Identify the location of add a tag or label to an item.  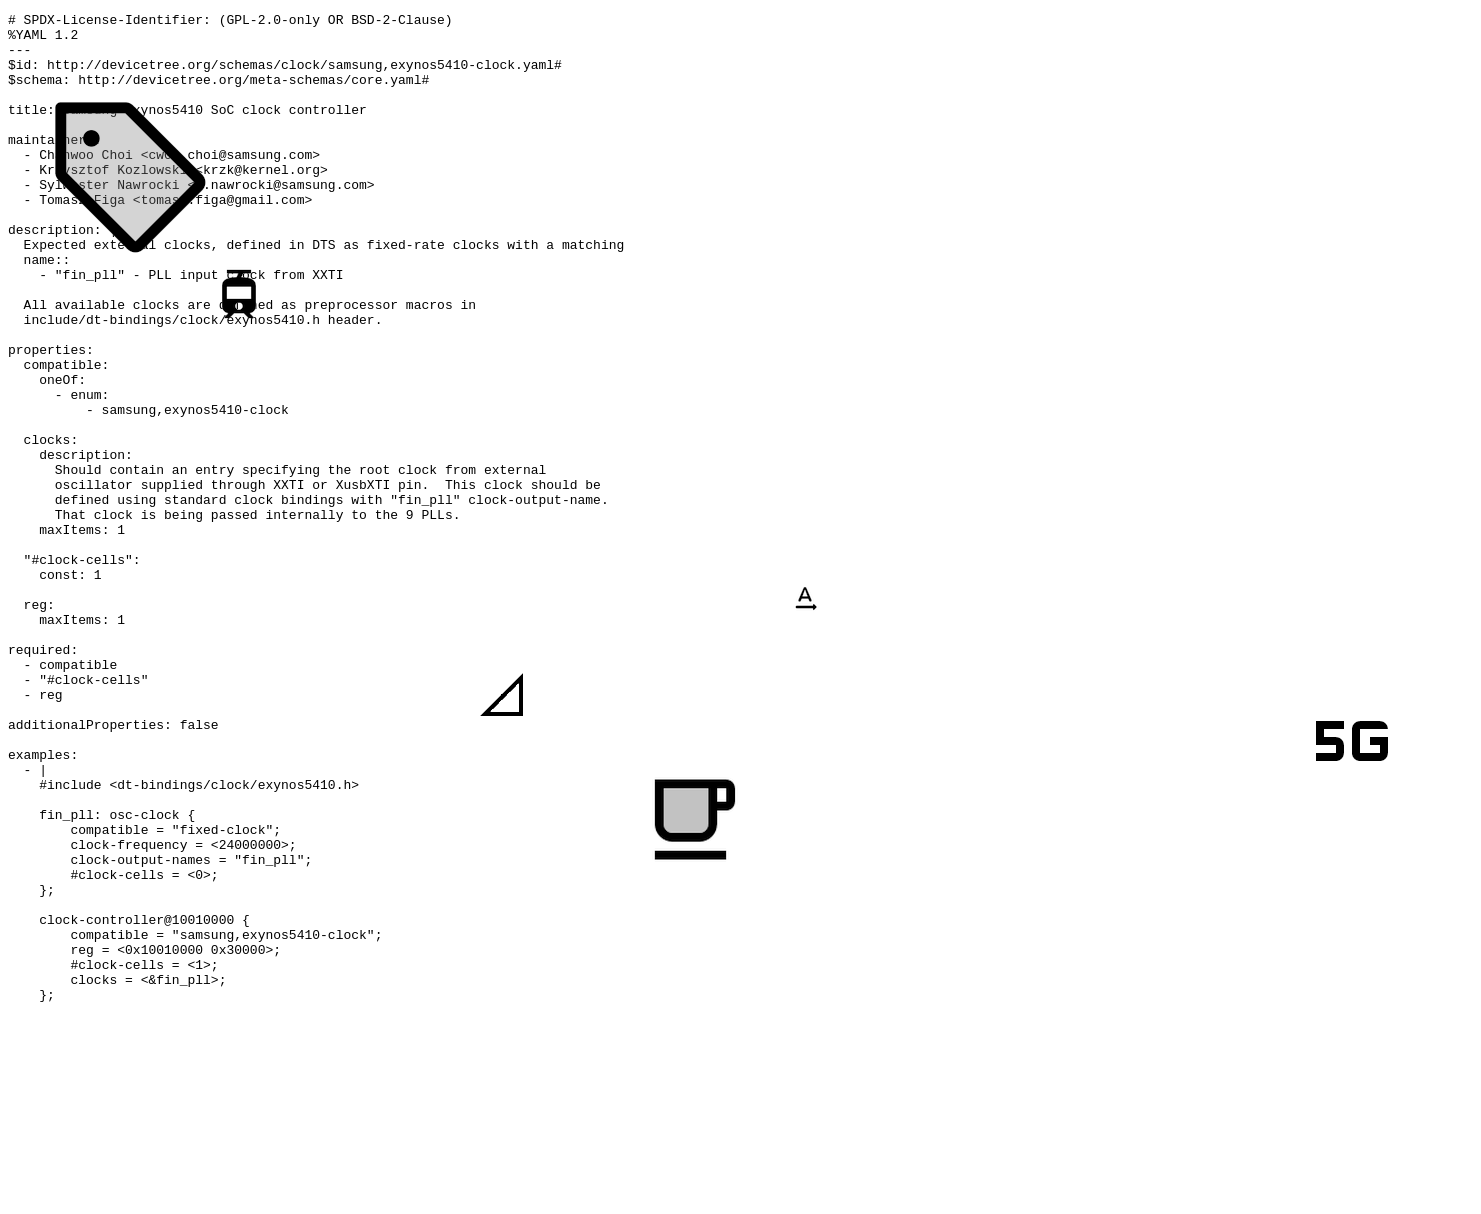
(122, 169).